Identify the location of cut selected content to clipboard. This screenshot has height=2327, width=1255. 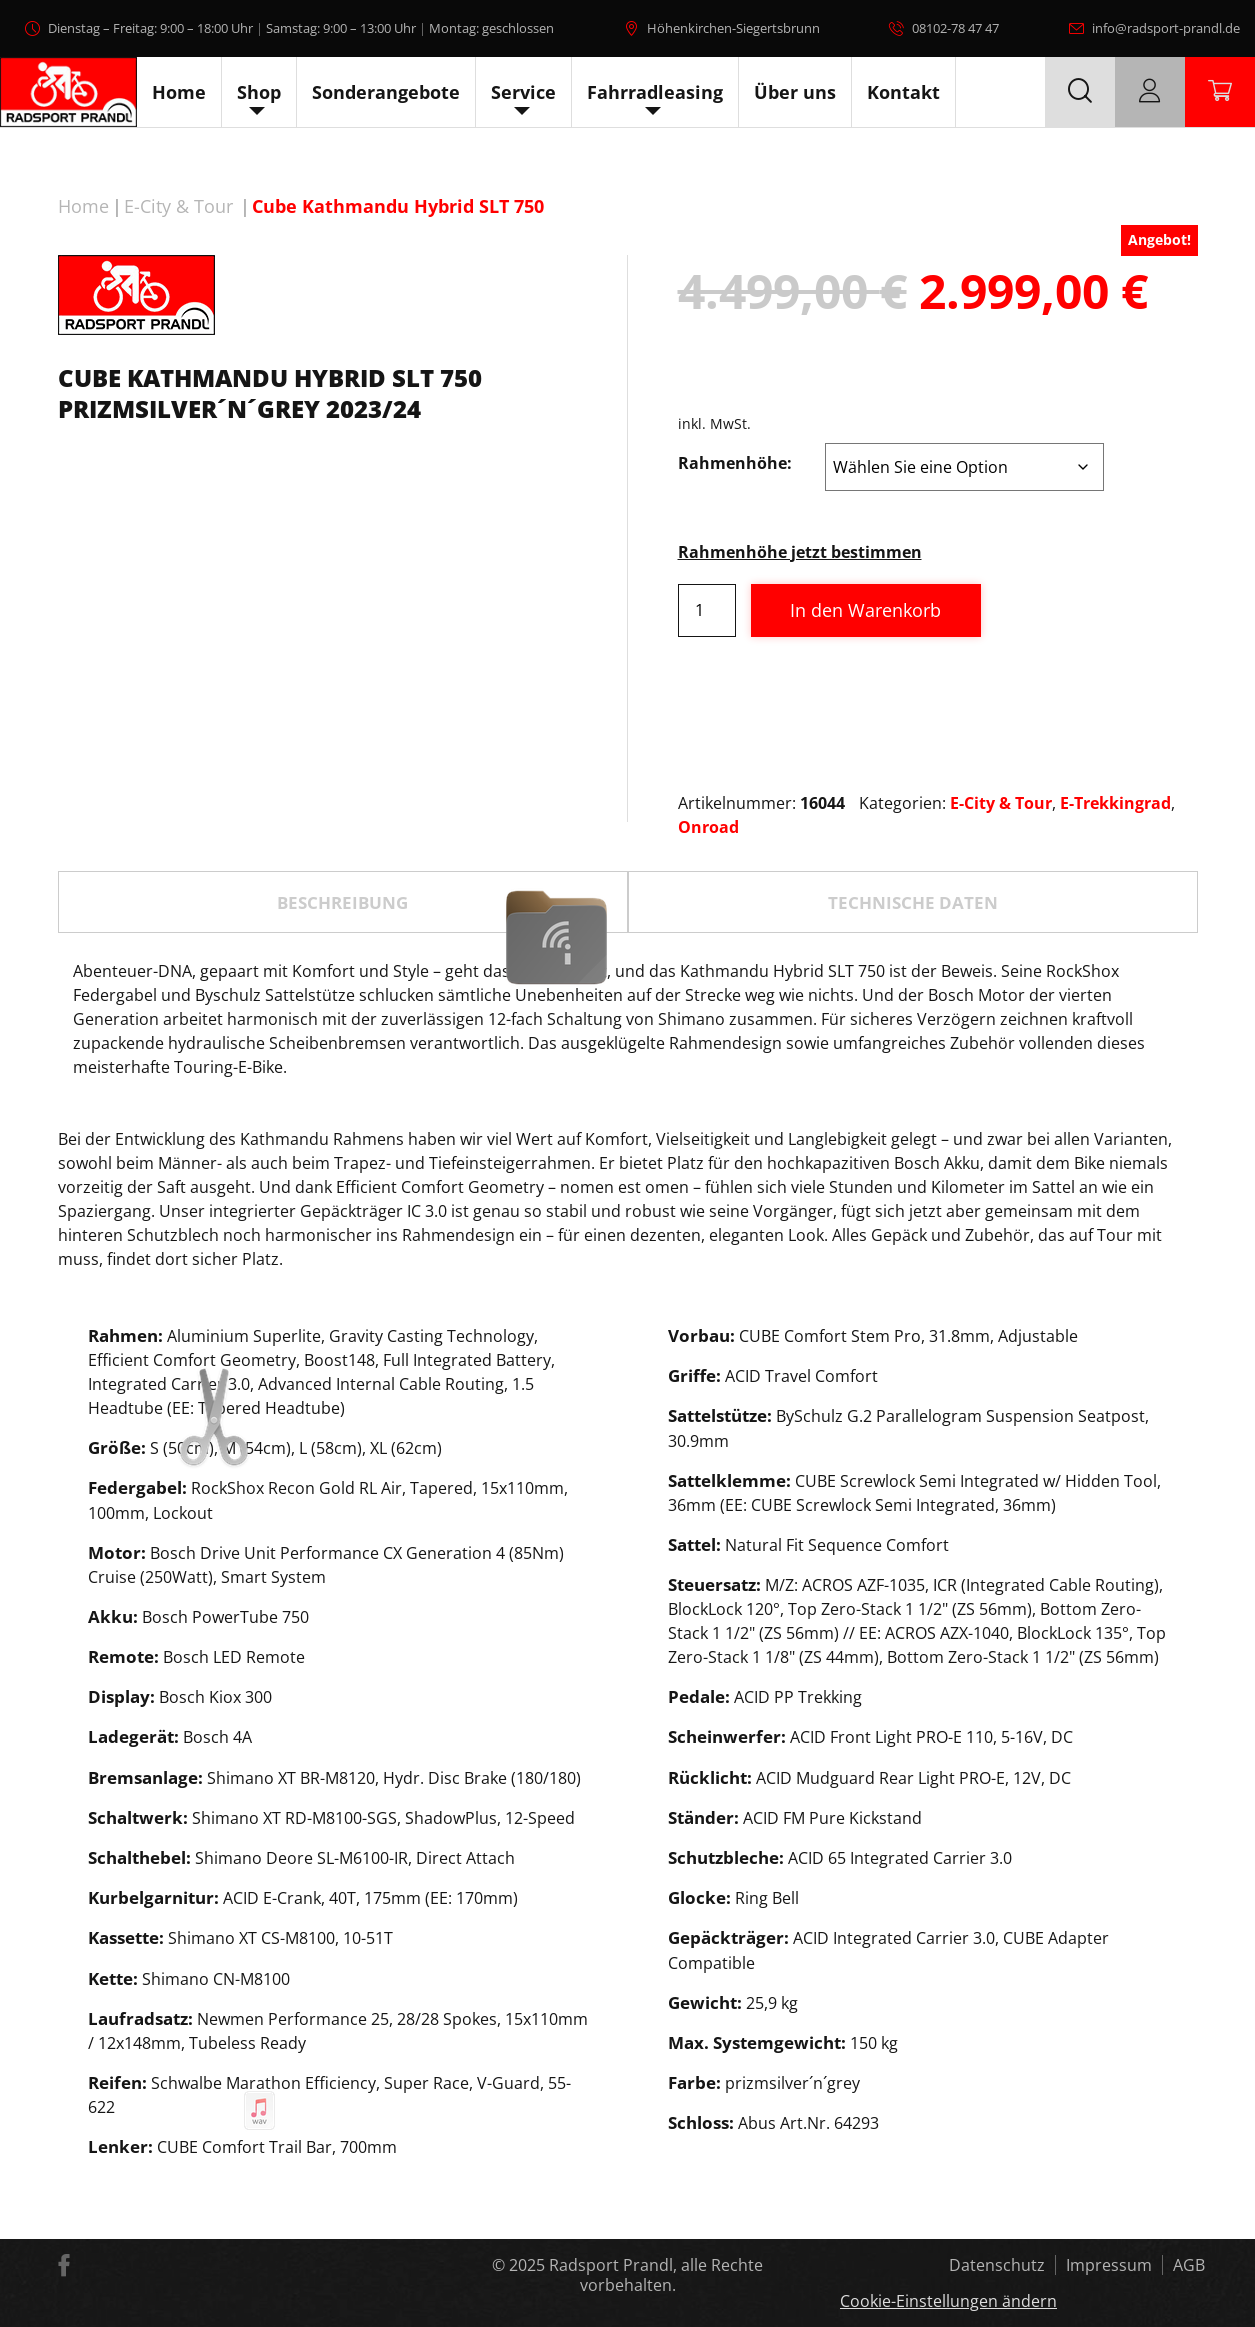
(214, 1417).